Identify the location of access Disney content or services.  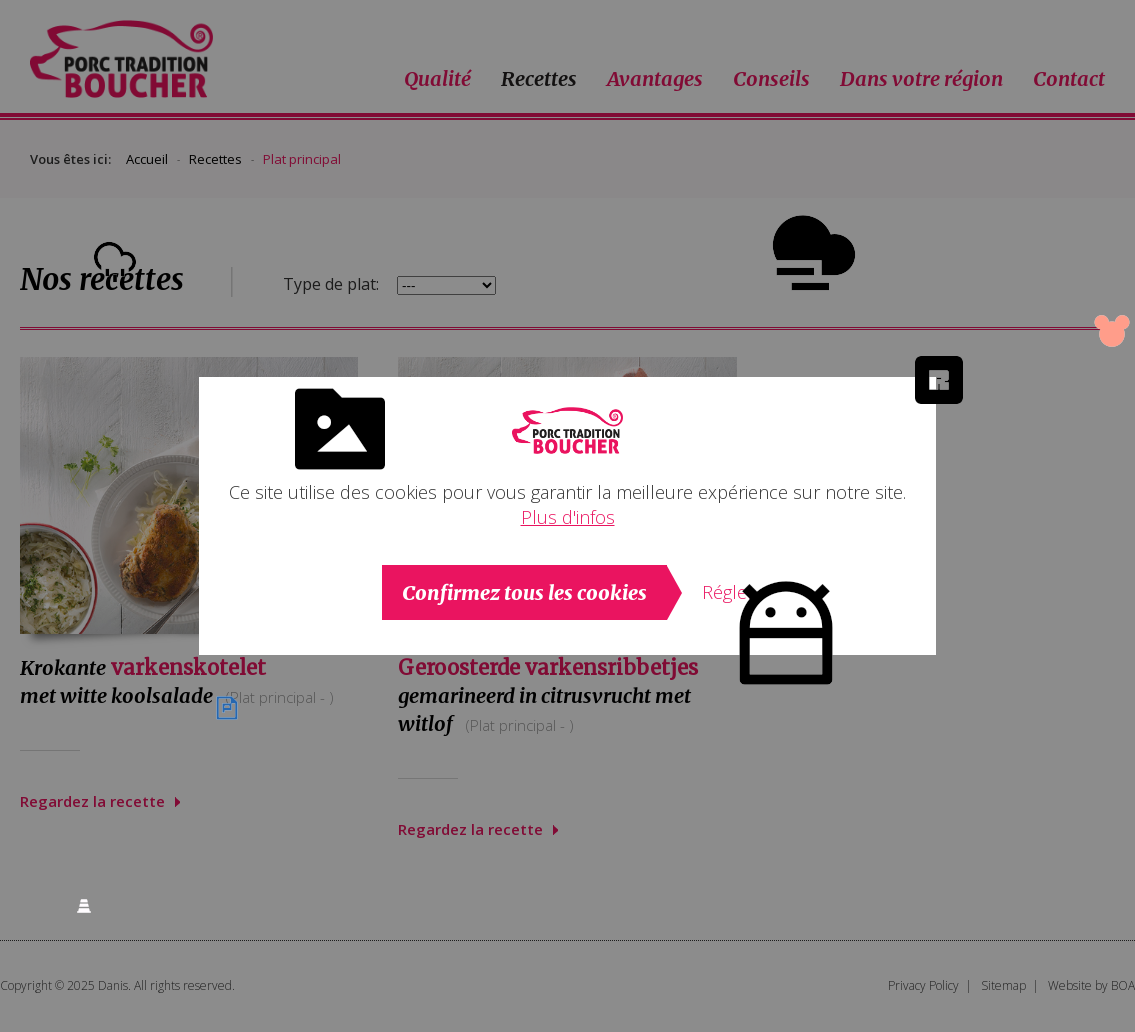
(1112, 331).